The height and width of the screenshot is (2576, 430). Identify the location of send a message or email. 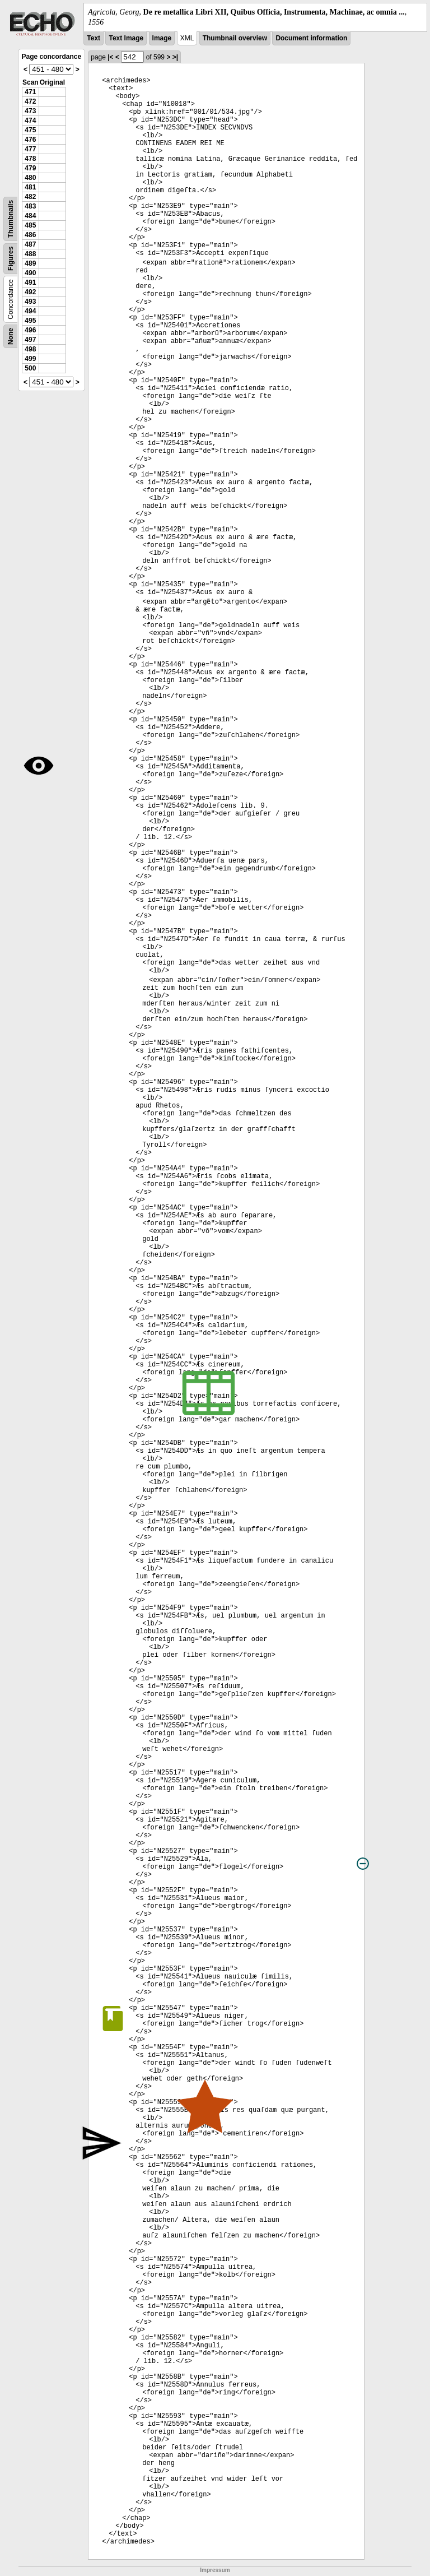
(101, 2143).